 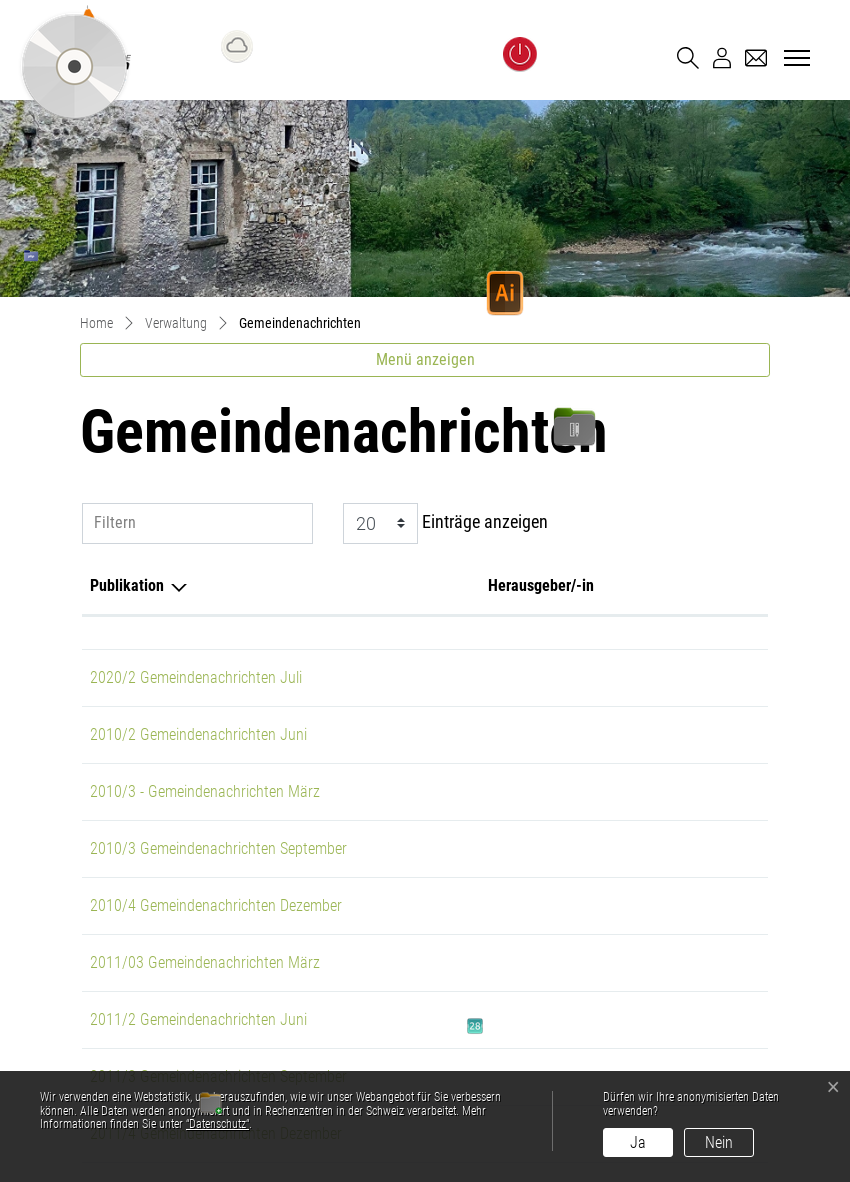 I want to click on open the calendar app, so click(x=475, y=1026).